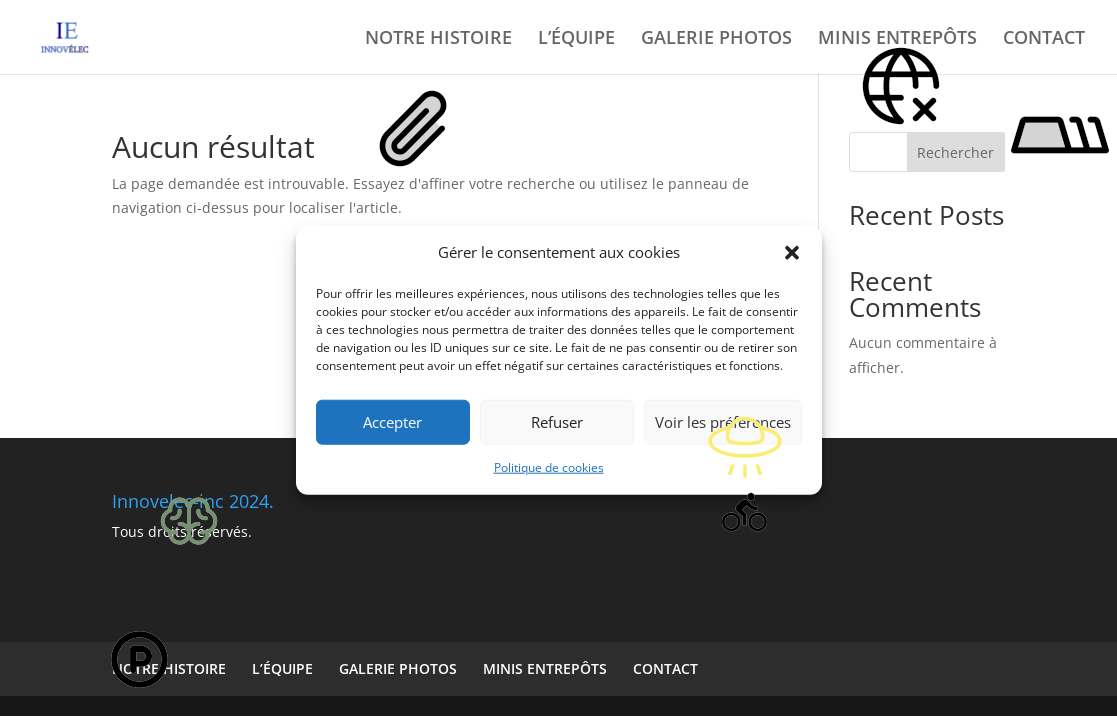 Image resolution: width=1117 pixels, height=720 pixels. Describe the element at coordinates (139, 659) in the screenshot. I see `indicates parking availability or location` at that location.